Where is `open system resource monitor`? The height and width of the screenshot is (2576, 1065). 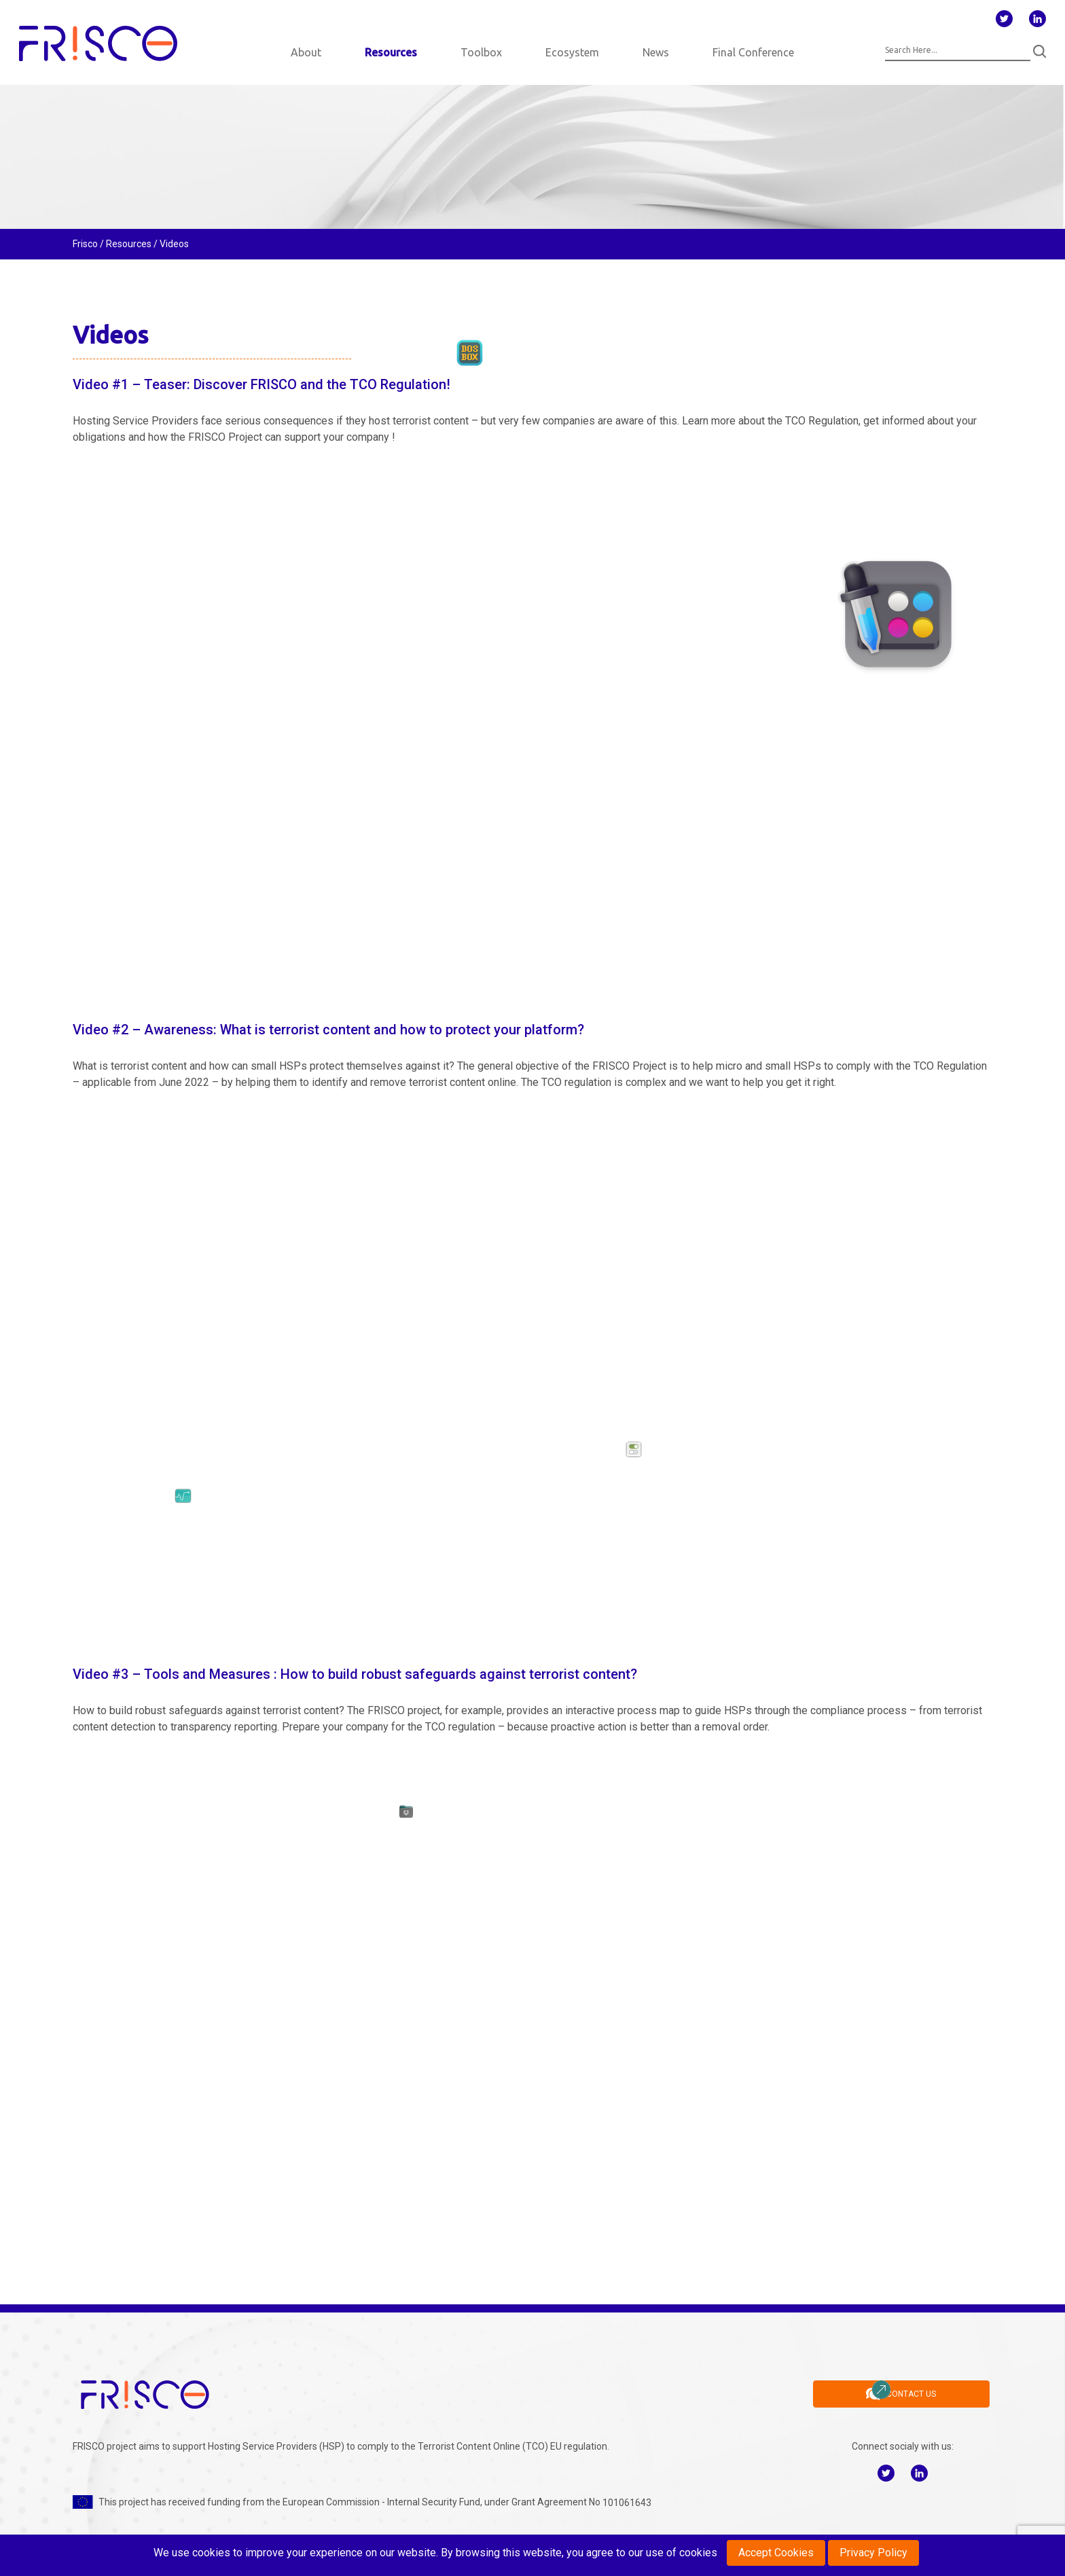 open system resource monitor is located at coordinates (183, 1495).